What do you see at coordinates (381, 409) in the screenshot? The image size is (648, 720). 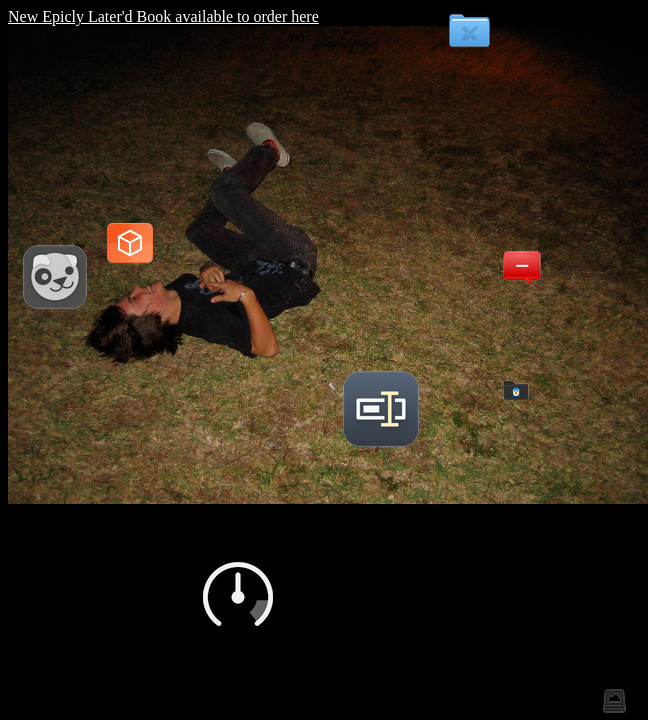 I see `open bulky app for batch file renaming` at bounding box center [381, 409].